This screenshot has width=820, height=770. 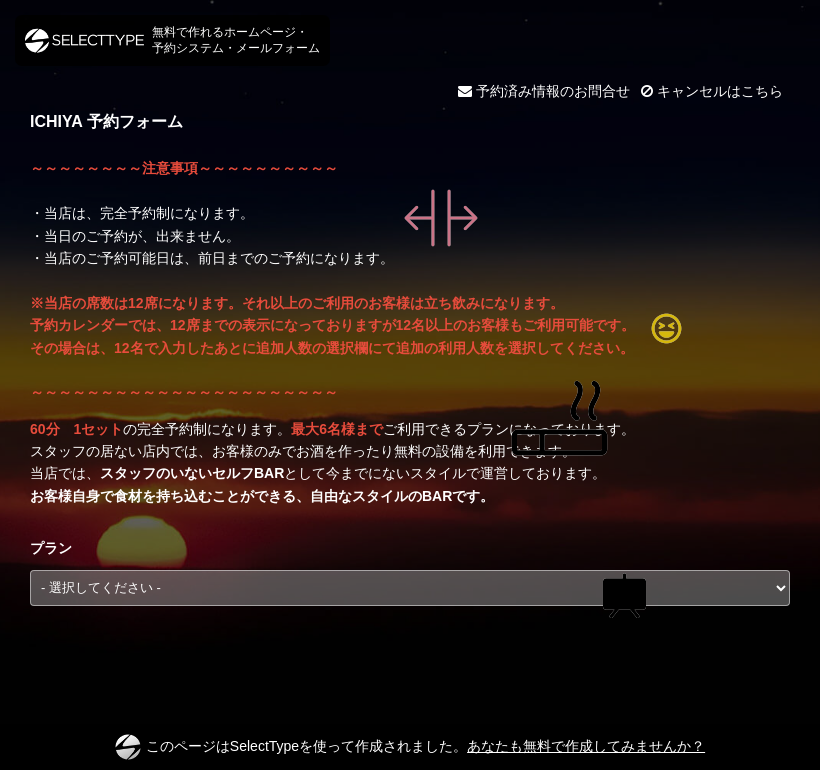 What do you see at coordinates (441, 218) in the screenshot?
I see `split view horizontally` at bounding box center [441, 218].